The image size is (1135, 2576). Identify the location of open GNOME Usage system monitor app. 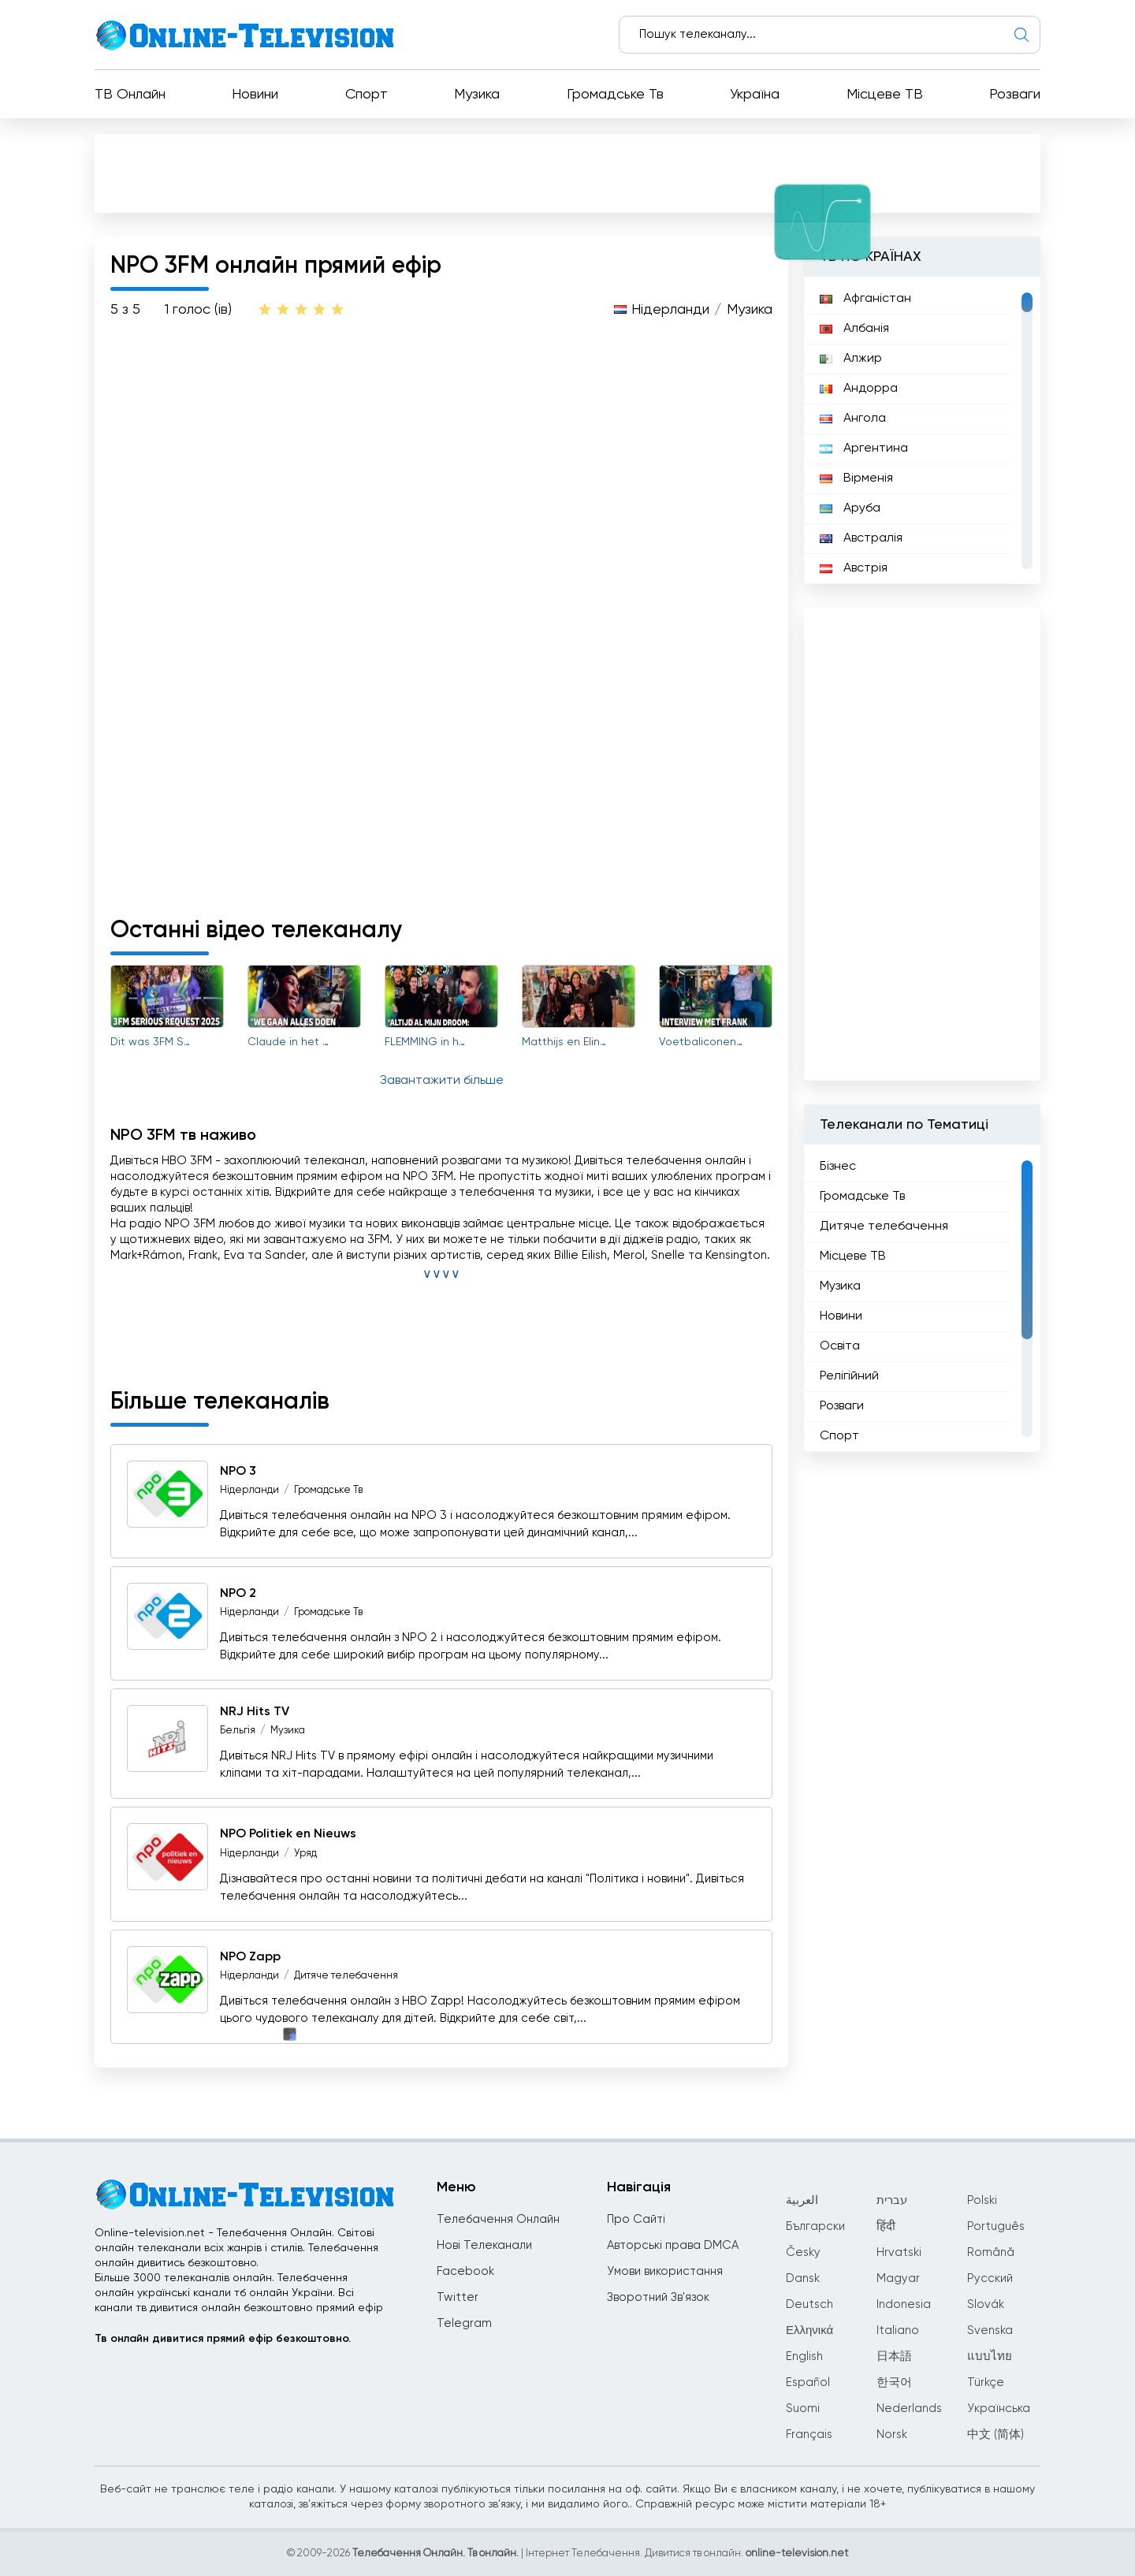
(822, 221).